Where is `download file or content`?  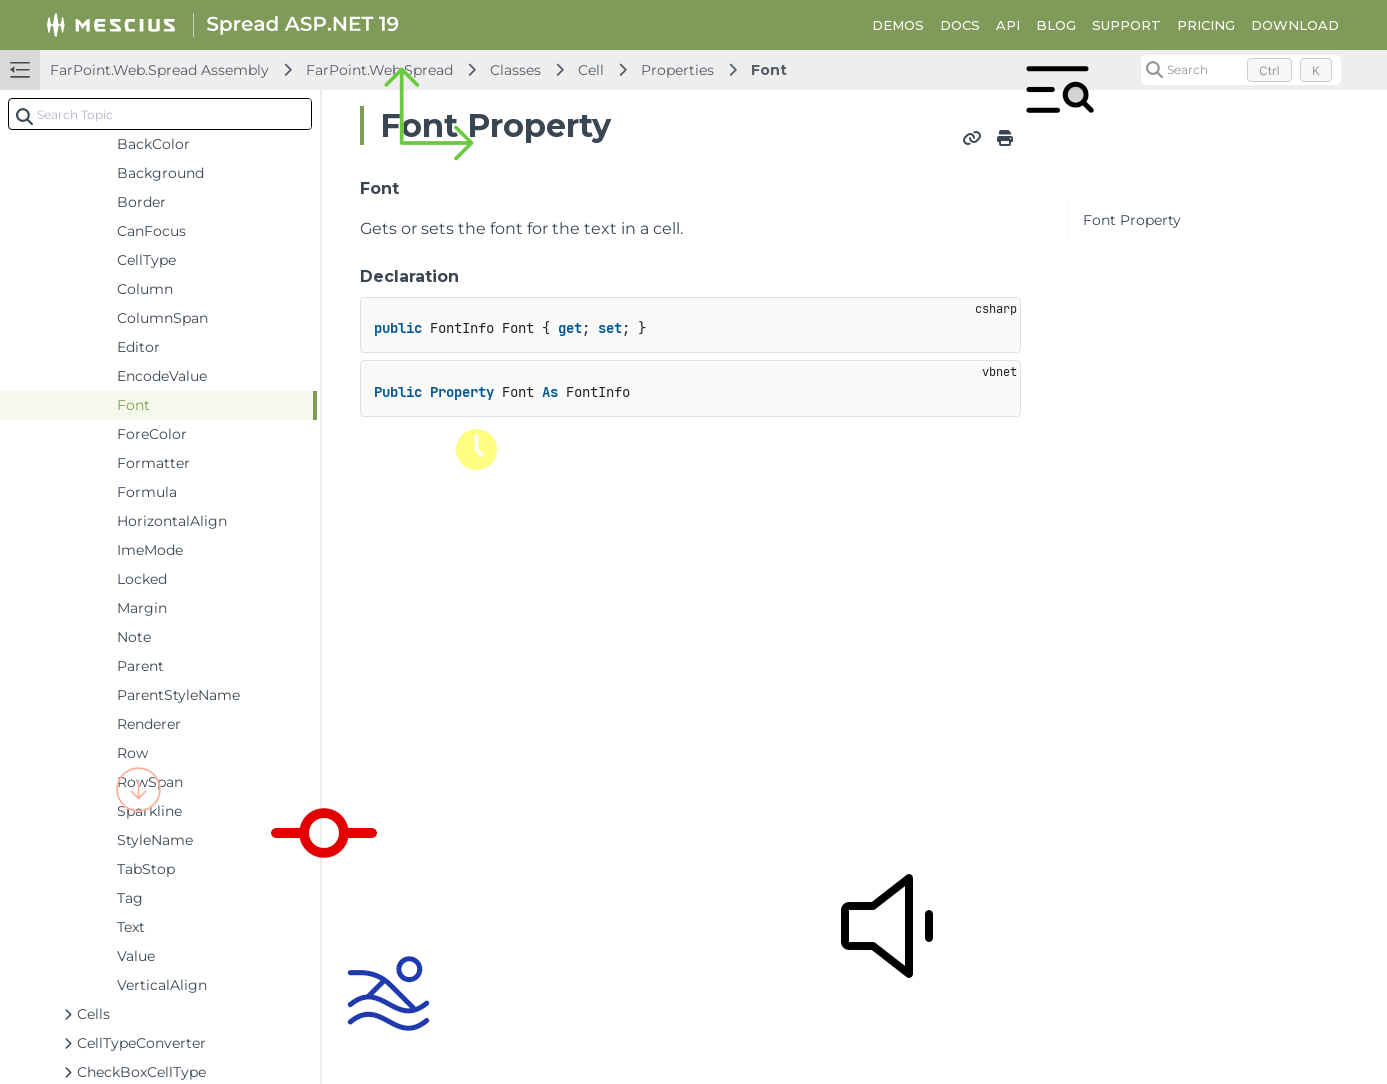
download file or content is located at coordinates (138, 789).